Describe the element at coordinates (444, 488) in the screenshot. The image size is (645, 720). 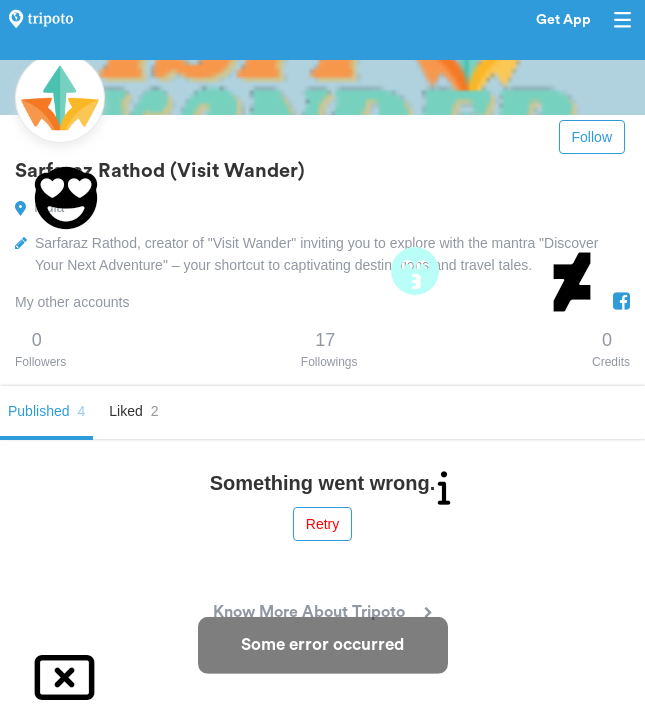
I see `view more information about this item` at that location.